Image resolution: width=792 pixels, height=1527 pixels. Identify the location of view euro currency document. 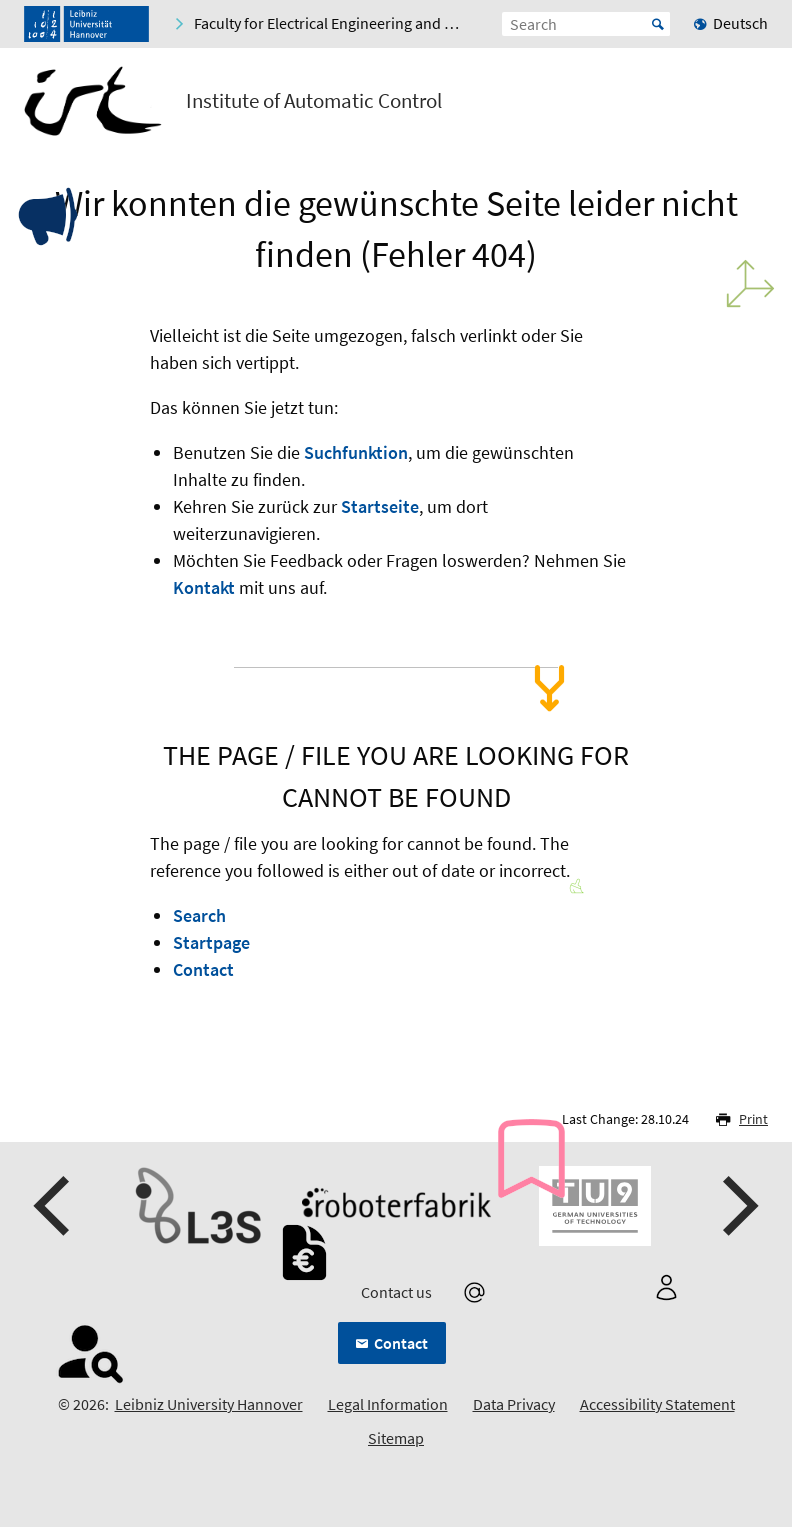
(304, 1252).